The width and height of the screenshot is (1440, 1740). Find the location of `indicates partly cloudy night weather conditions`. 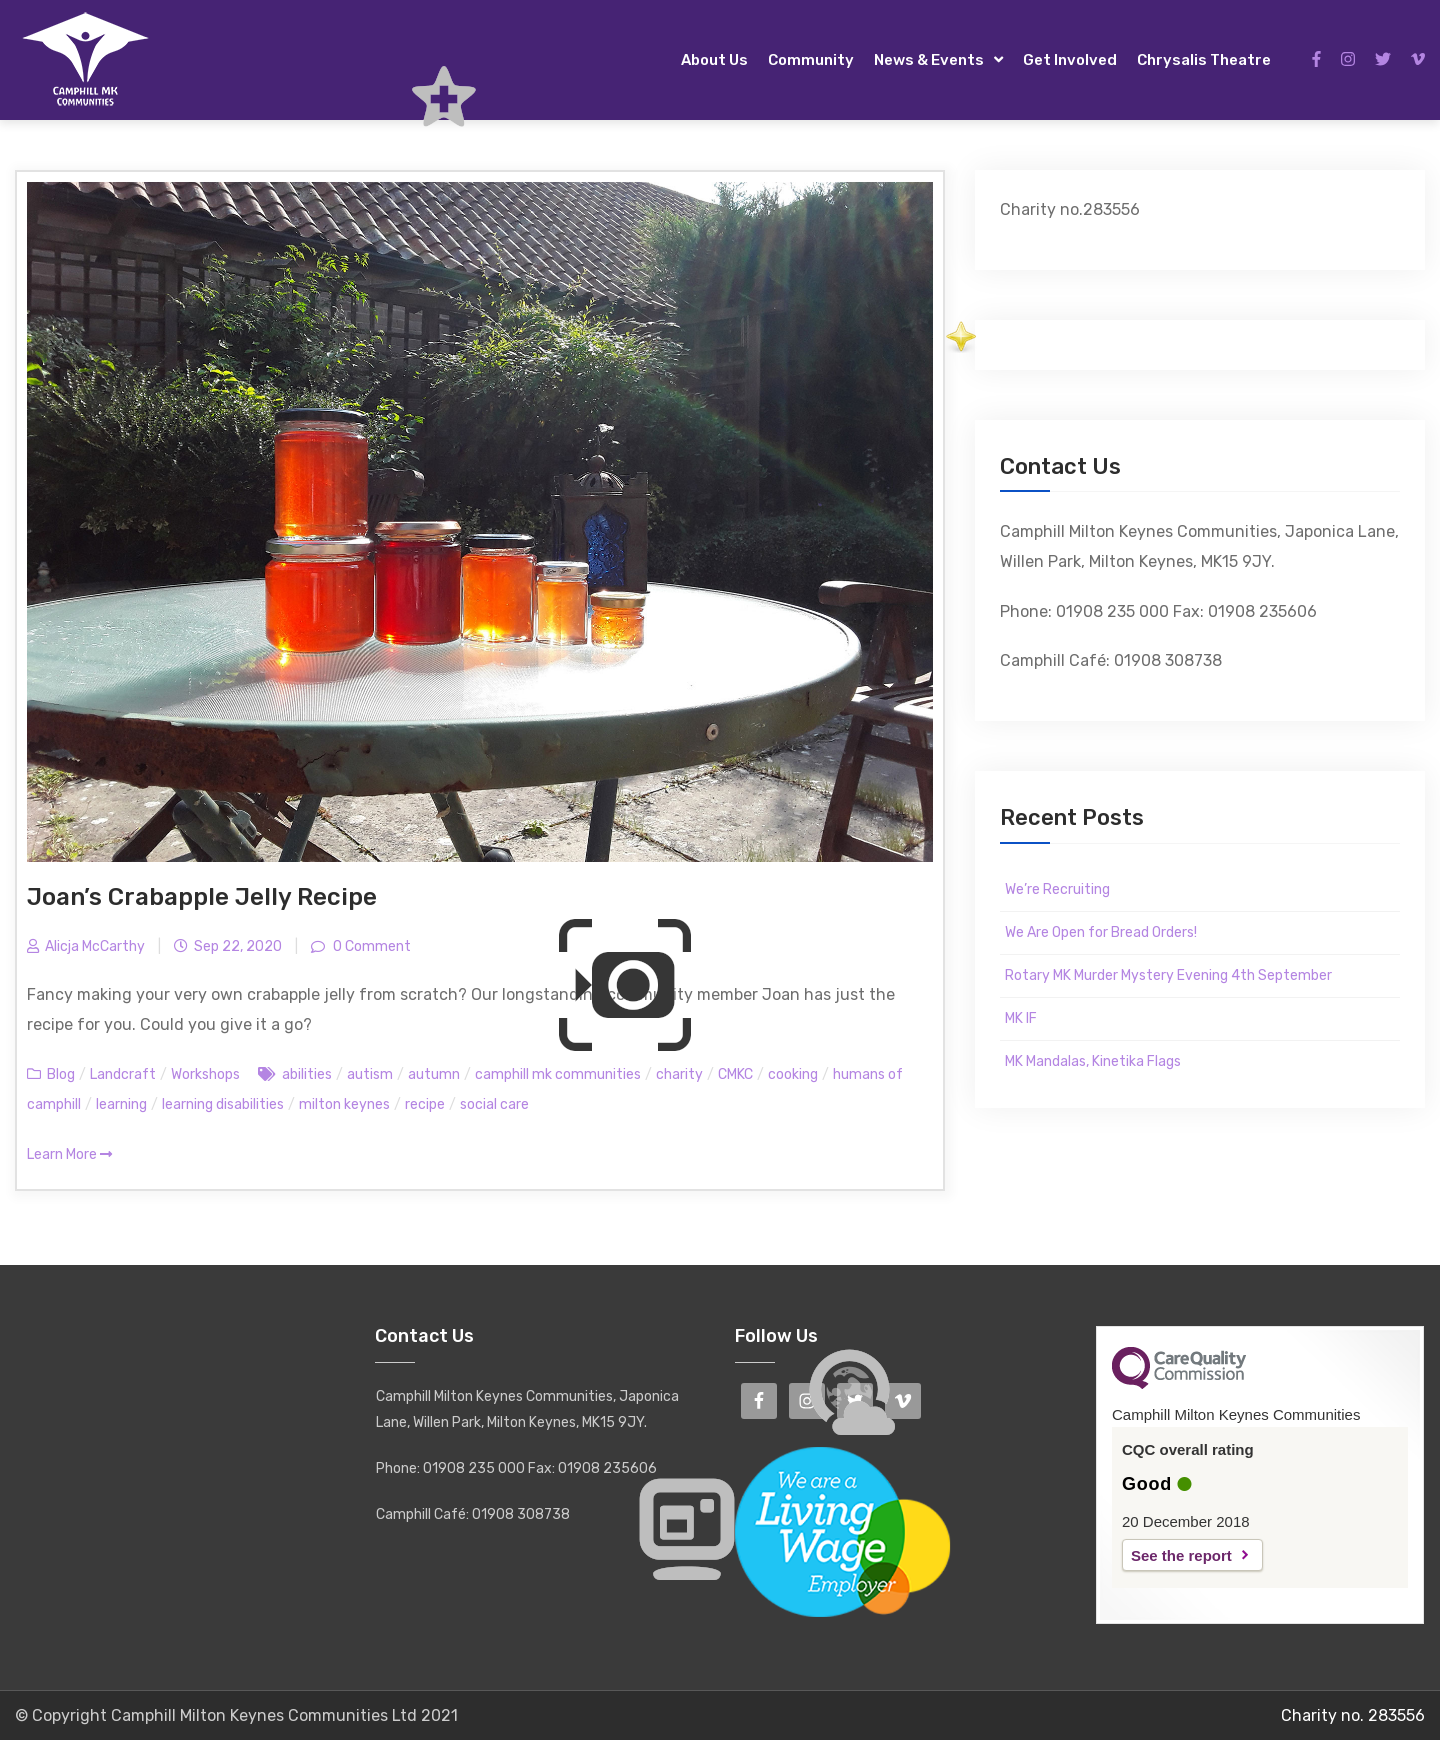

indicates partly cloudy night weather conditions is located at coordinates (849, 1389).